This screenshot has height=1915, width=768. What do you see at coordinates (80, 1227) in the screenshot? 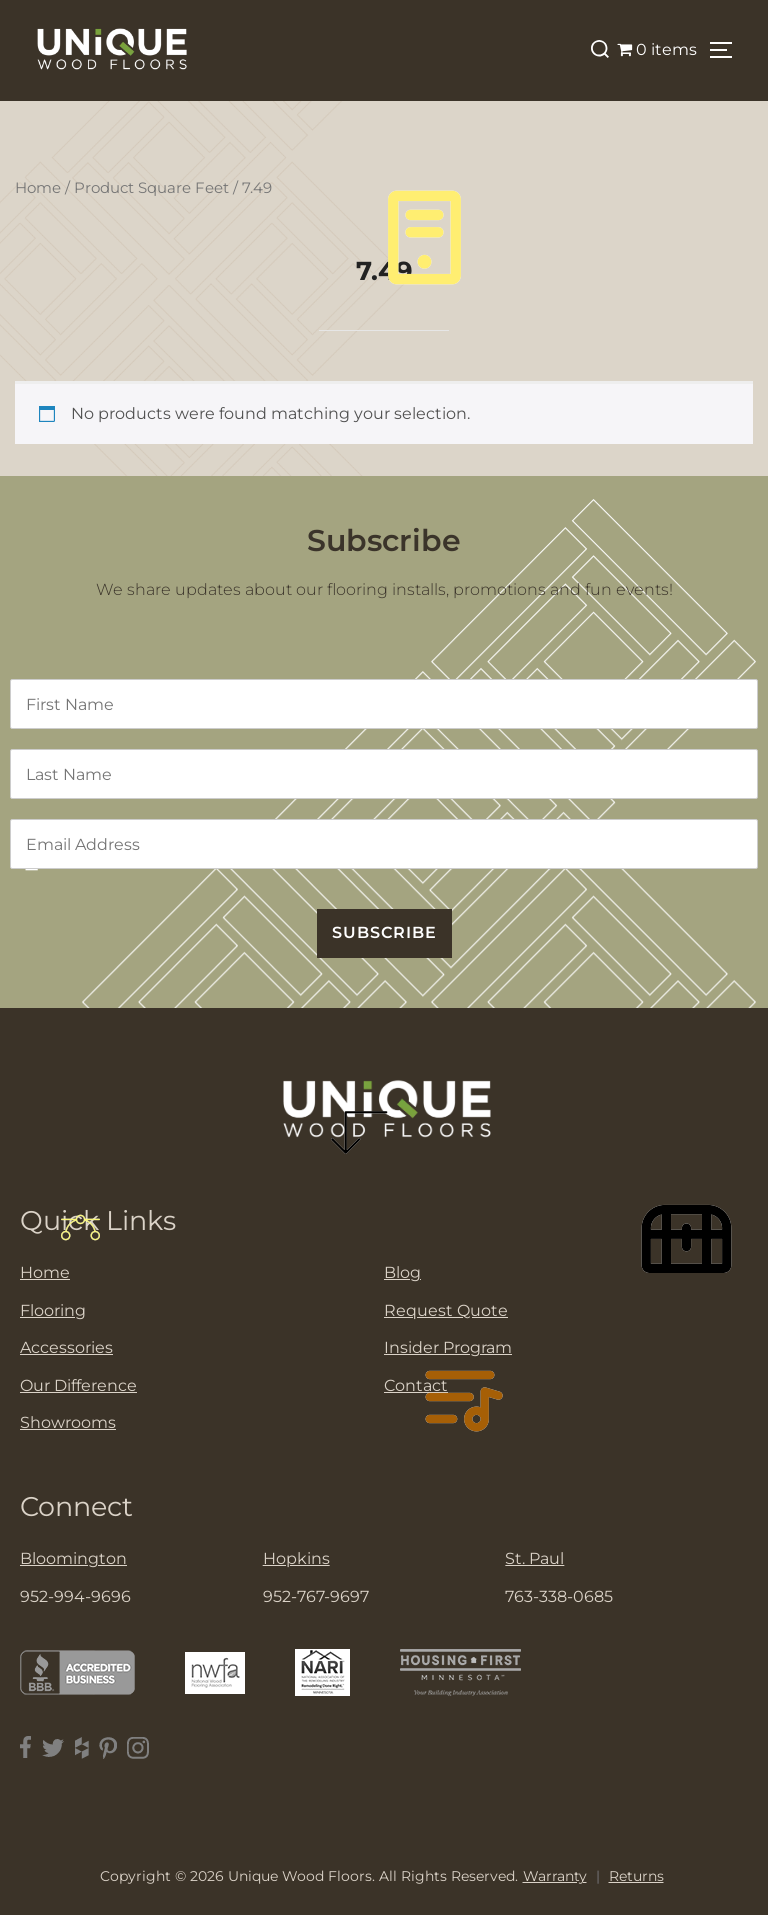
I see `edit vector path or bezier curve` at bounding box center [80, 1227].